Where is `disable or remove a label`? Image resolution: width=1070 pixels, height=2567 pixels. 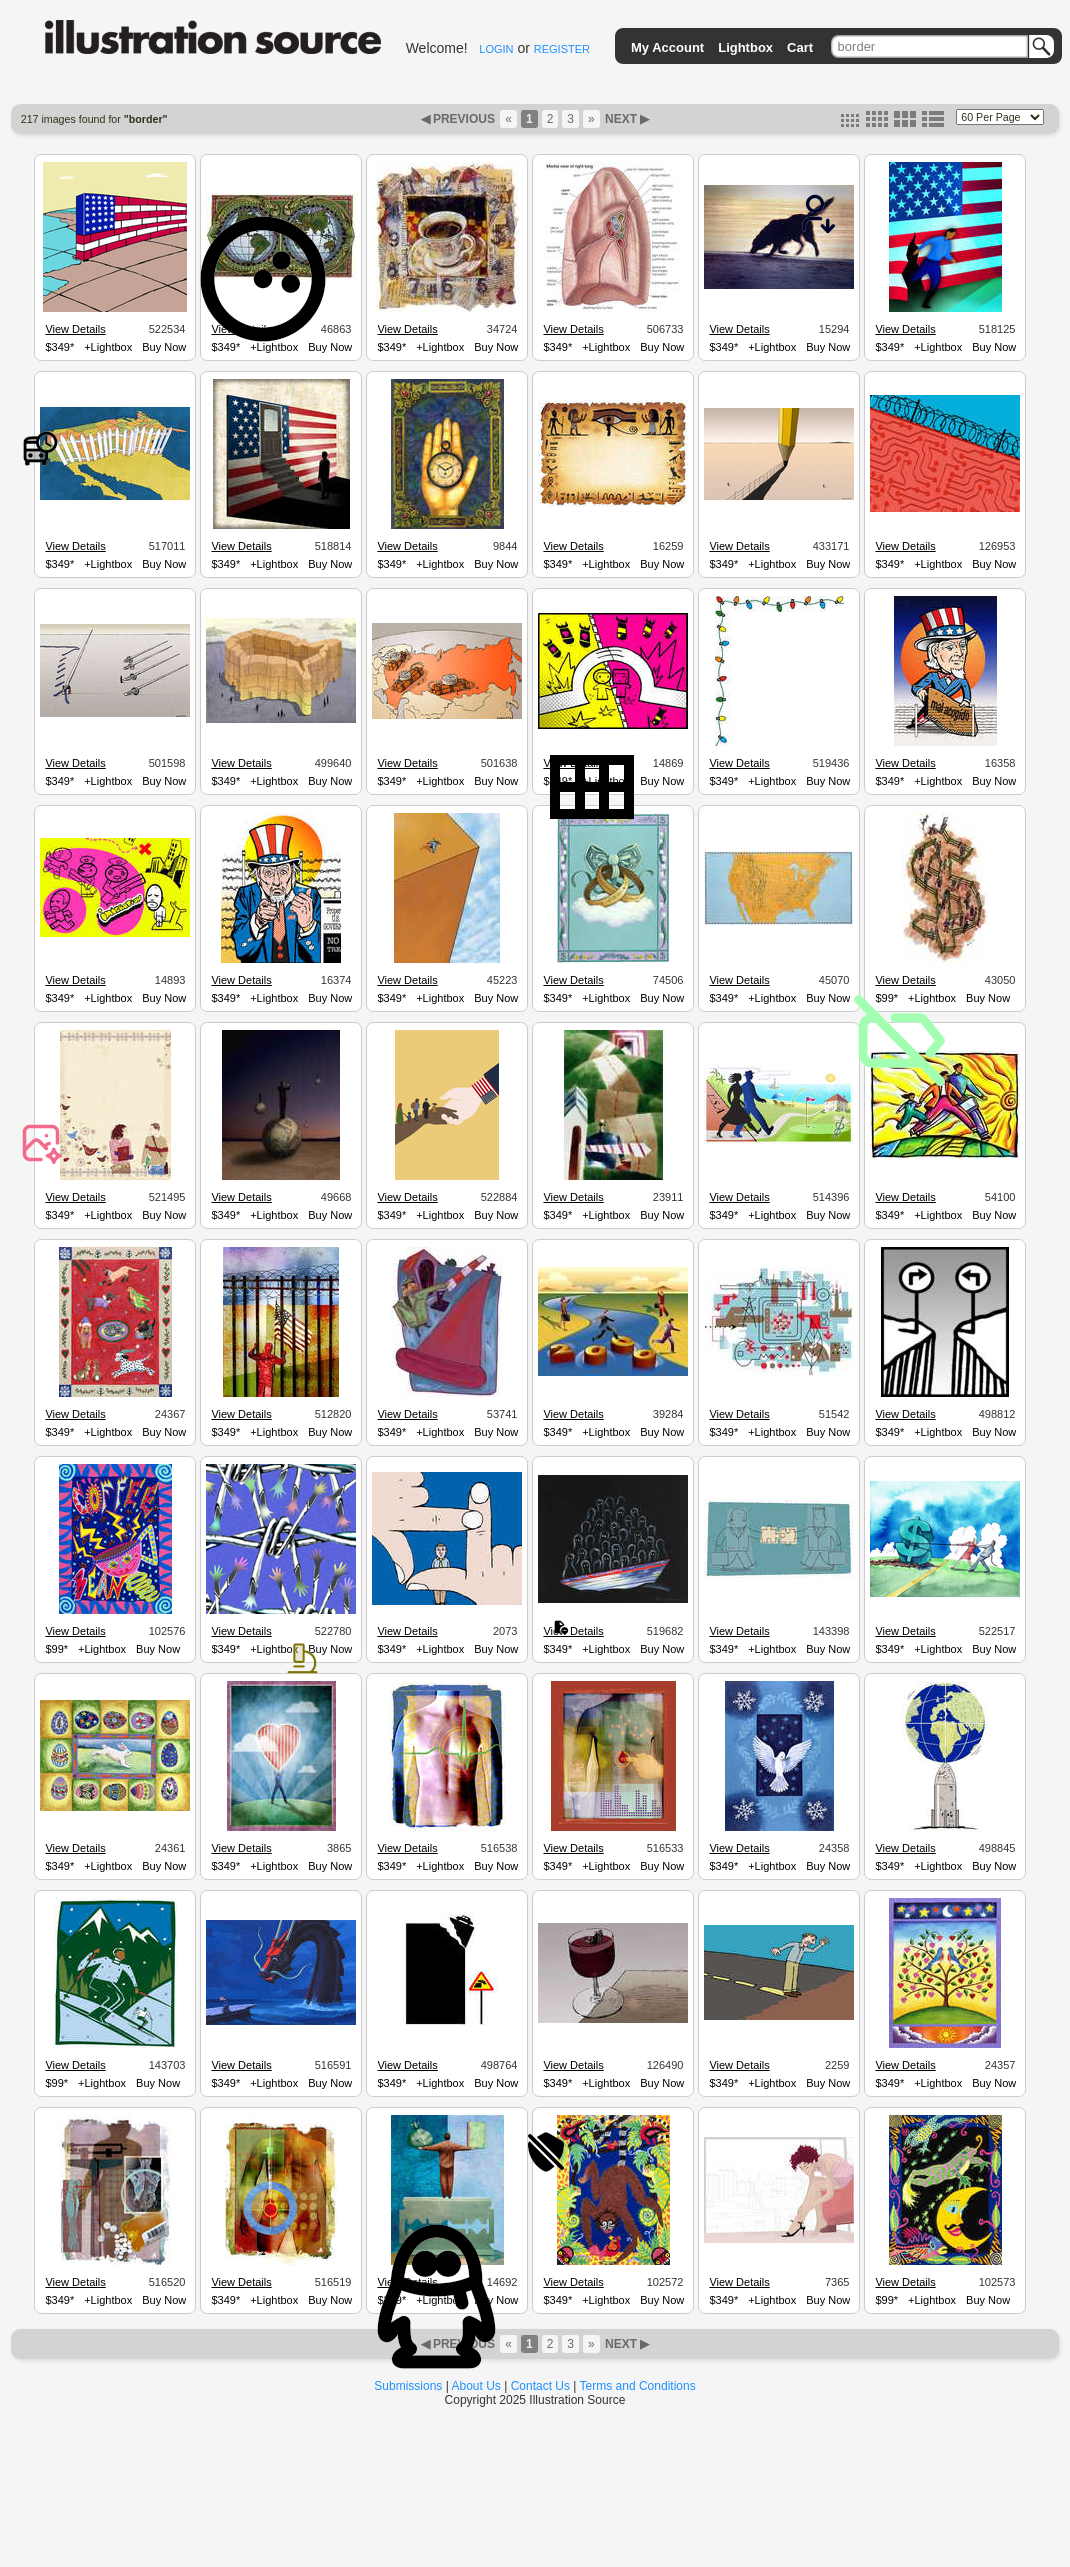 disable or remove a label is located at coordinates (899, 1040).